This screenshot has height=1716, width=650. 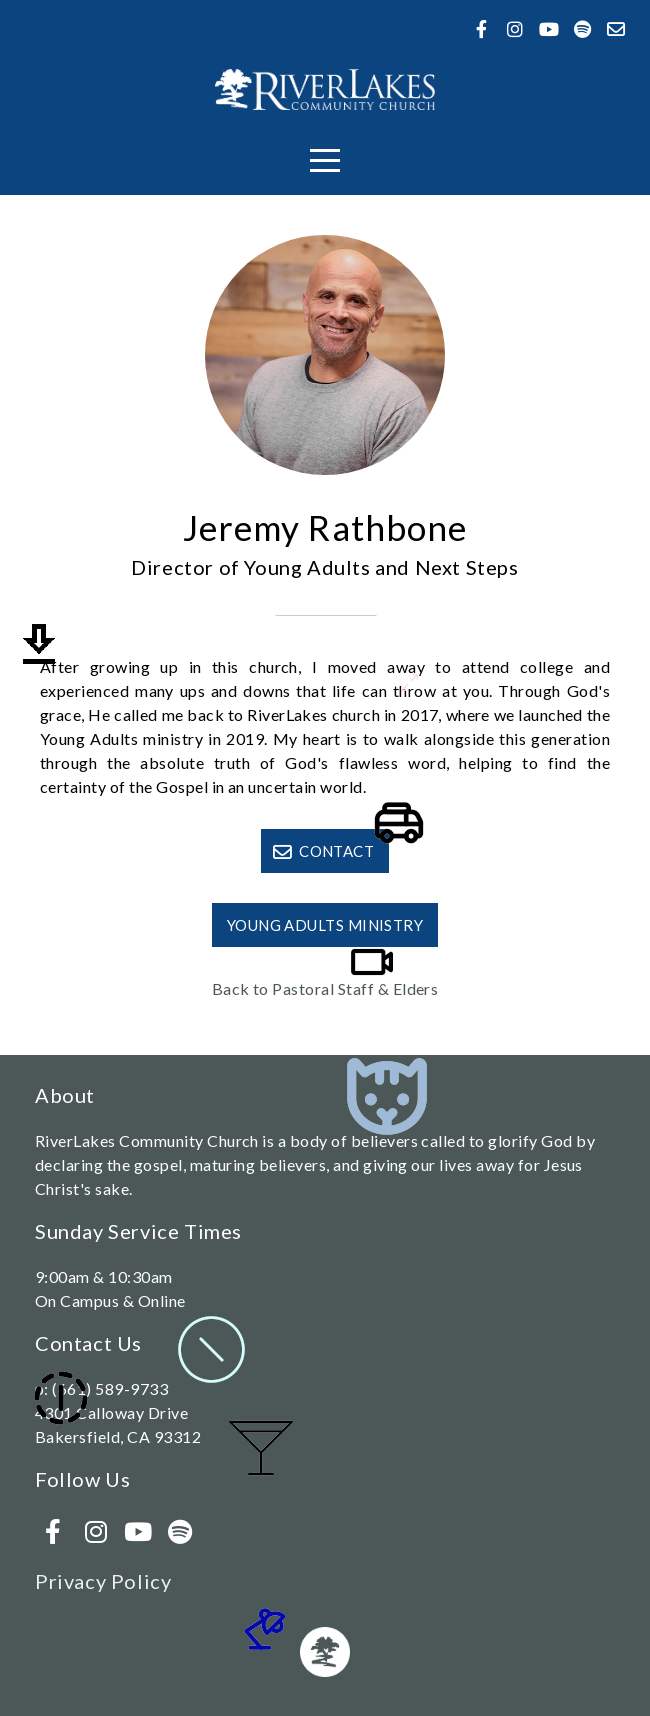 What do you see at coordinates (371, 962) in the screenshot?
I see `start a video call` at bounding box center [371, 962].